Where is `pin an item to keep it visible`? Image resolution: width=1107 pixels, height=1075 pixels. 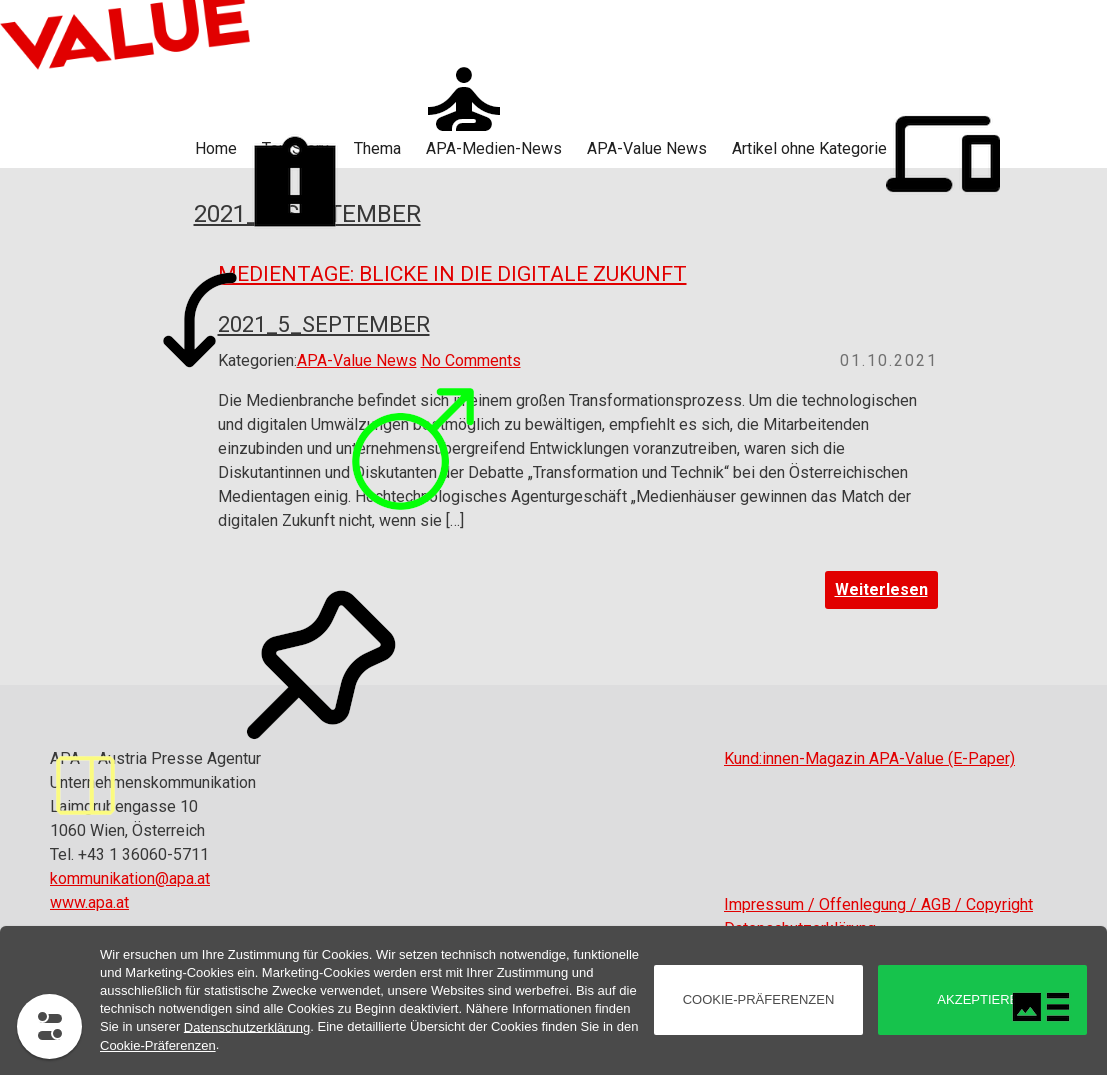
pin an item to keep it visible is located at coordinates (321, 665).